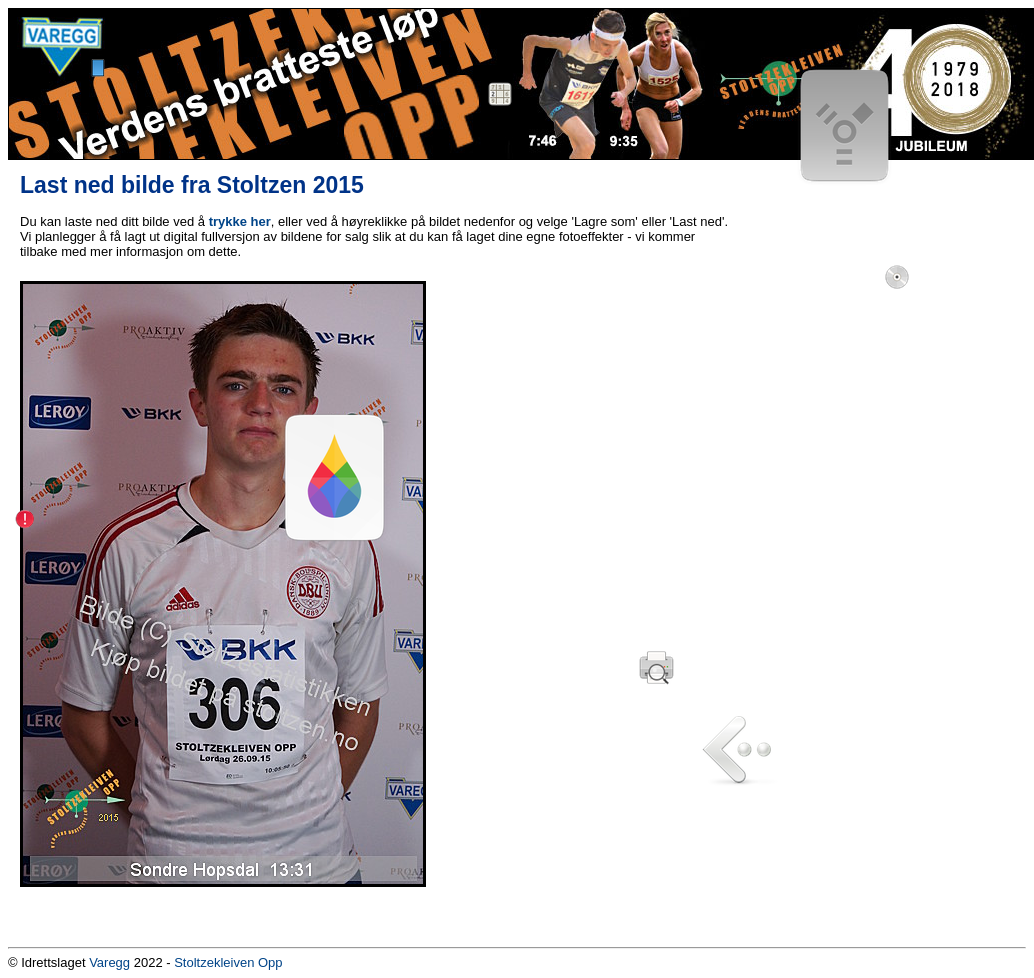 Image resolution: width=1034 pixels, height=978 pixels. Describe the element at coordinates (737, 749) in the screenshot. I see `go back to the previous screen` at that location.